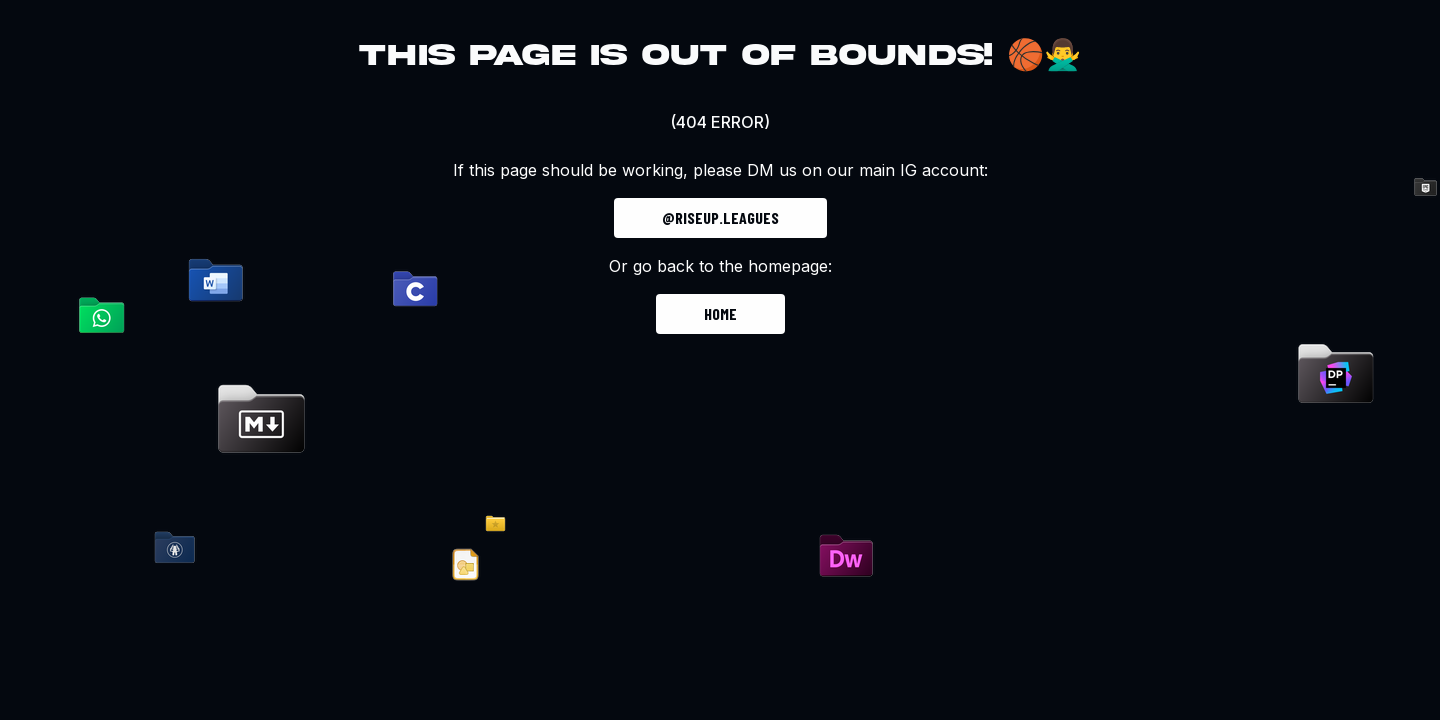  Describe the element at coordinates (465, 564) in the screenshot. I see `a libreoffice draw document file` at that location.